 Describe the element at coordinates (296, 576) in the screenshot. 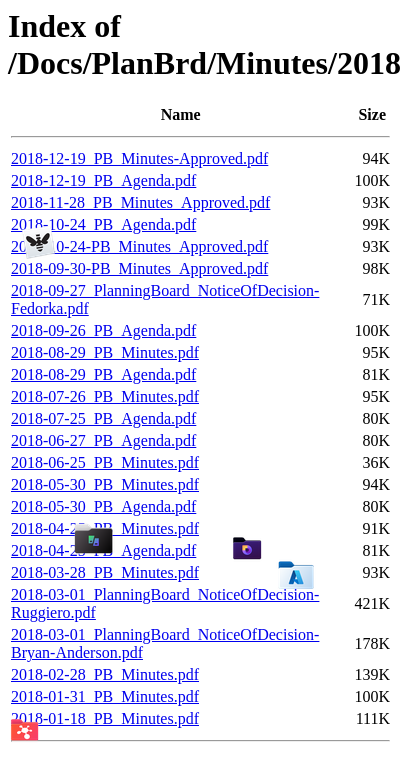

I see `open microsoft azure project folder` at that location.